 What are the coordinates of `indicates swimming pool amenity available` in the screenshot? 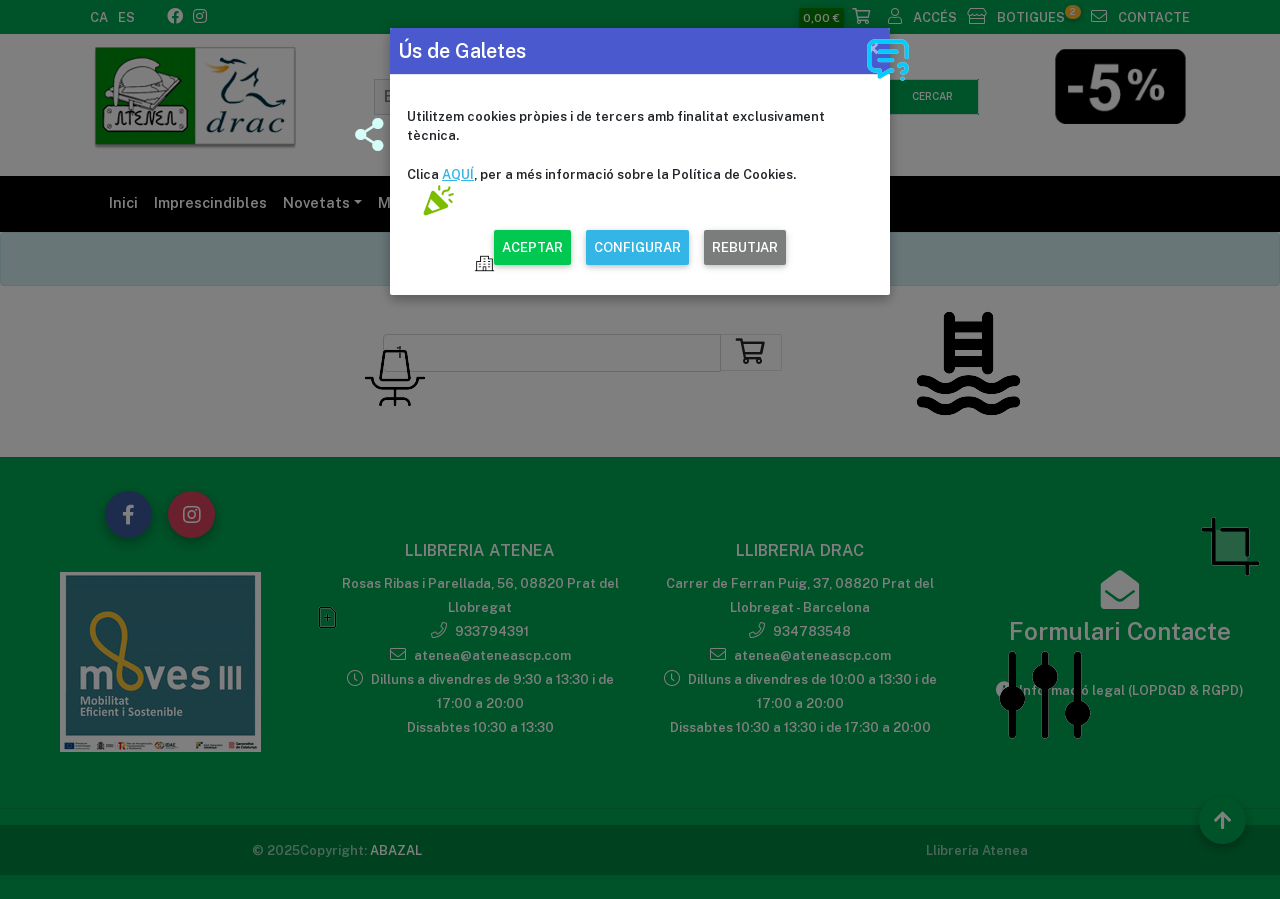 It's located at (968, 363).